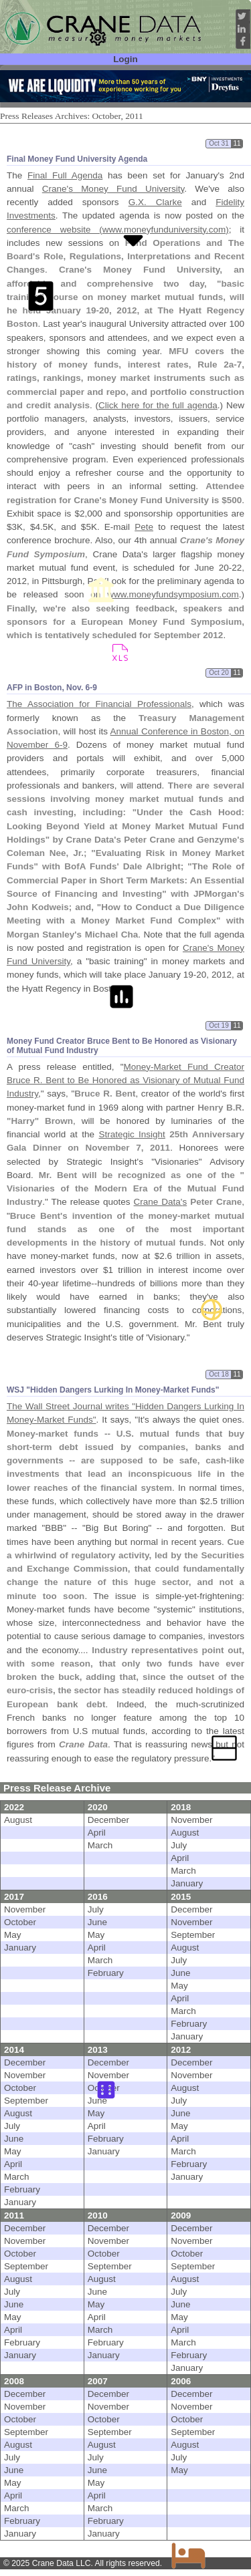 The image size is (251, 2576). Describe the element at coordinates (98, 37) in the screenshot. I see `access app or system settings` at that location.